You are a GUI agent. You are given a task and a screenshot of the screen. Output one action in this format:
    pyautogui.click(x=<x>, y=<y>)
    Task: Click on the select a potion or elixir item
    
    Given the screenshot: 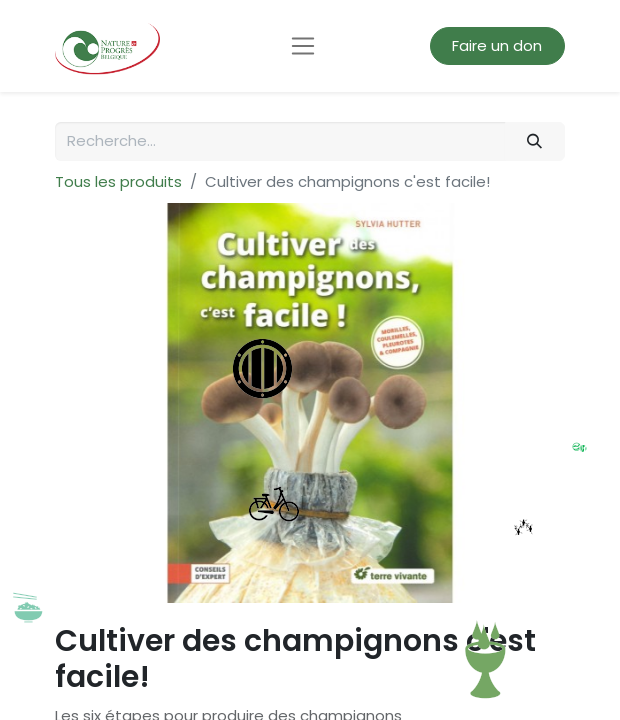 What is the action you would take?
    pyautogui.click(x=485, y=659)
    